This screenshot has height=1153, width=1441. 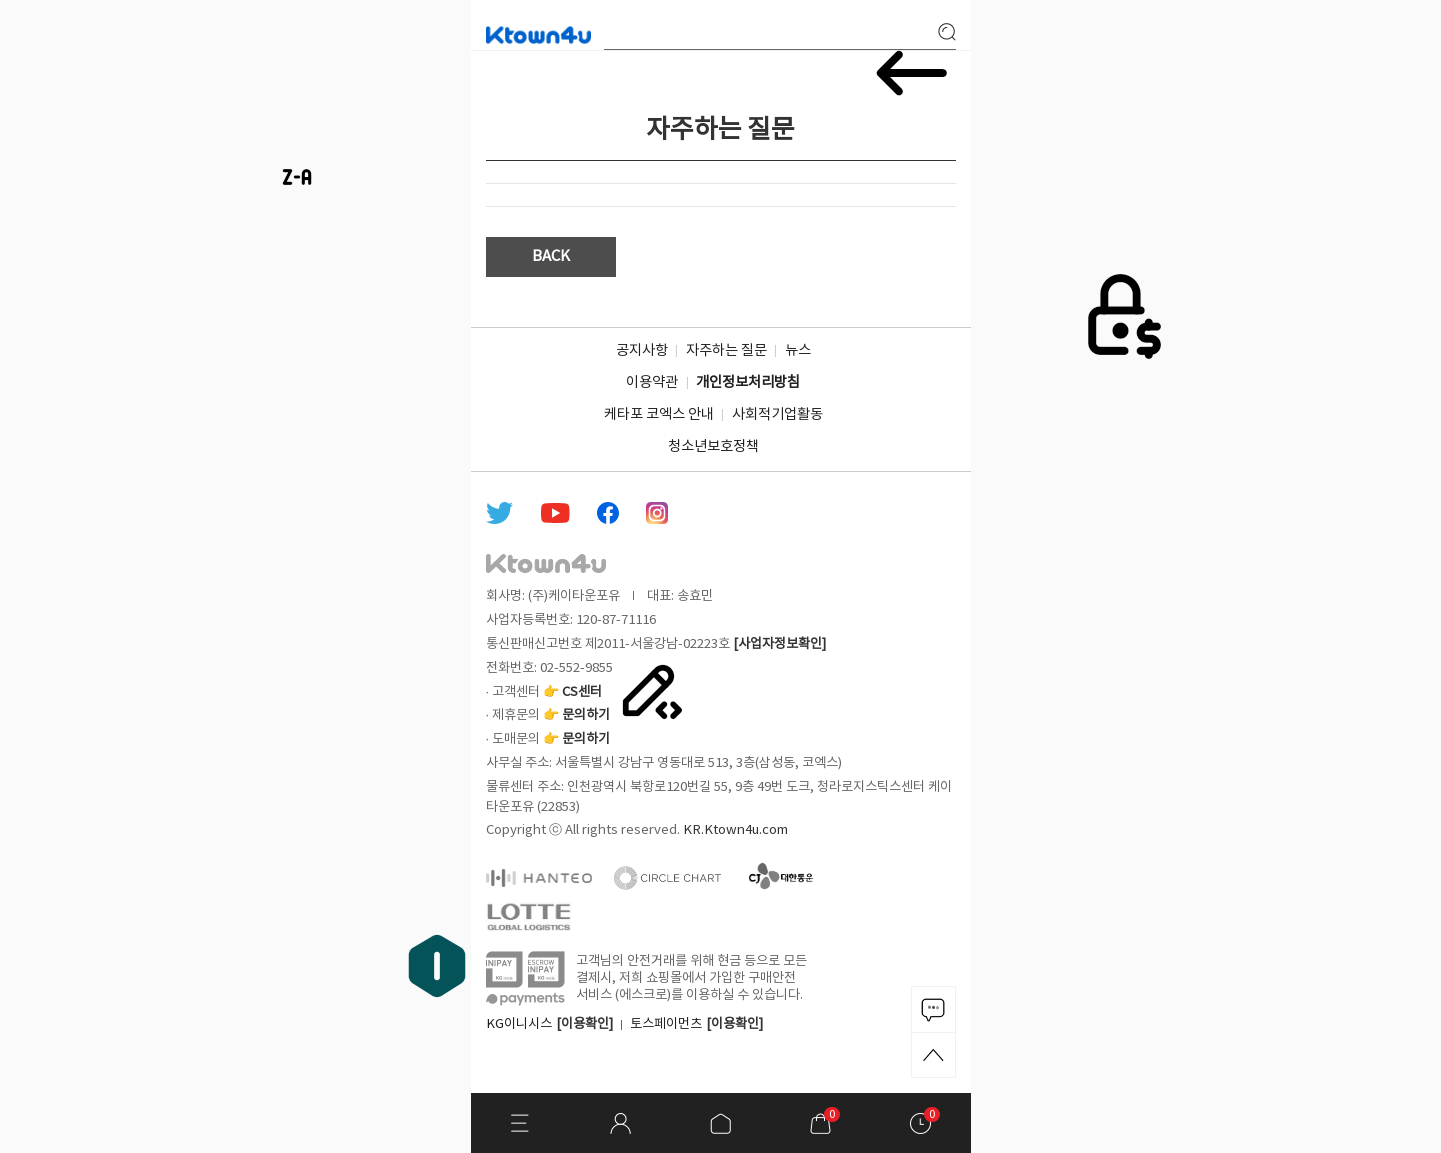 I want to click on secure payment or transaction, so click(x=1120, y=314).